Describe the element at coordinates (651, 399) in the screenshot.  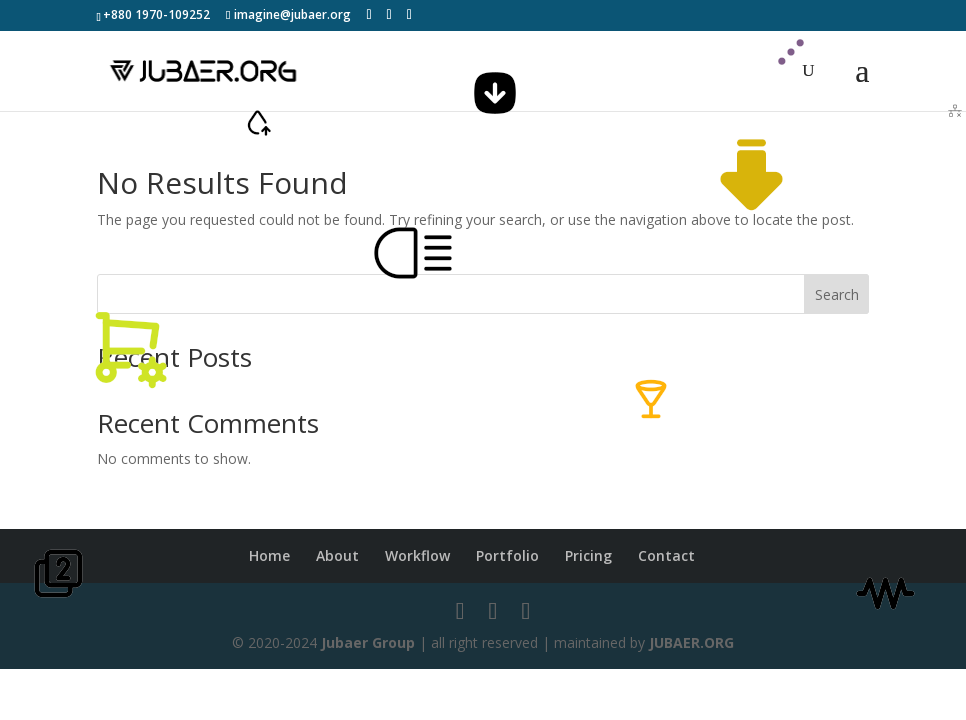
I see `view bar or cocktail menu` at that location.